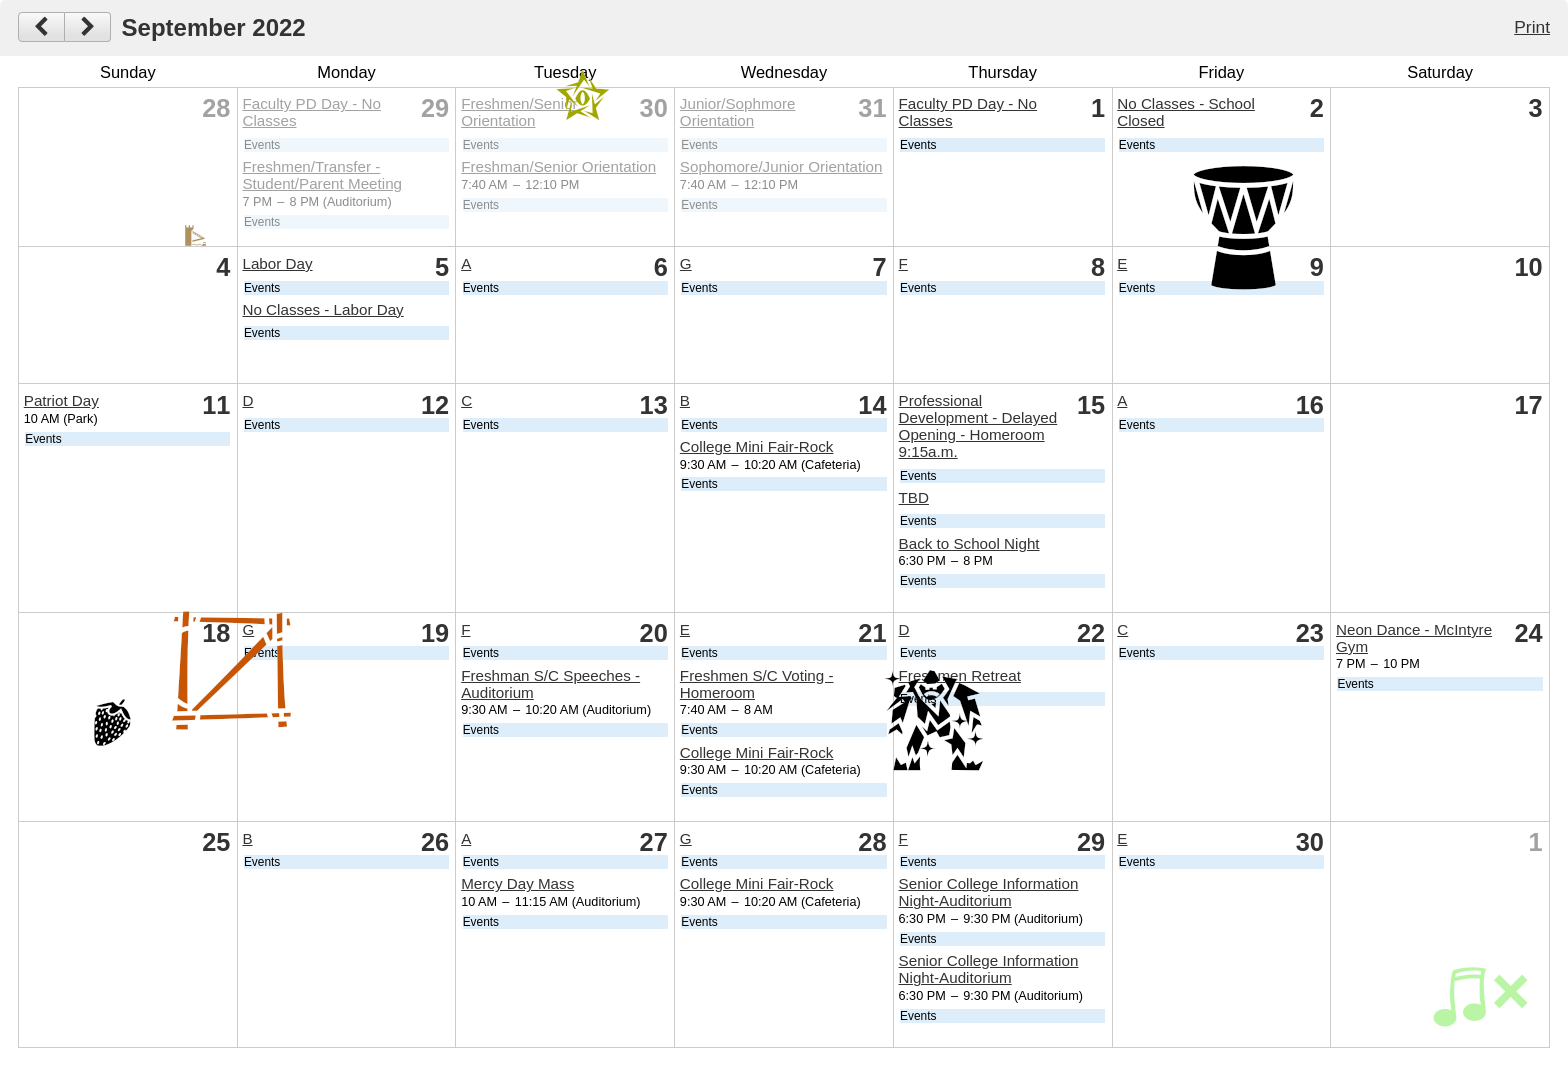 The image size is (1568, 1066). Describe the element at coordinates (231, 670) in the screenshot. I see `frame or crop an image` at that location.